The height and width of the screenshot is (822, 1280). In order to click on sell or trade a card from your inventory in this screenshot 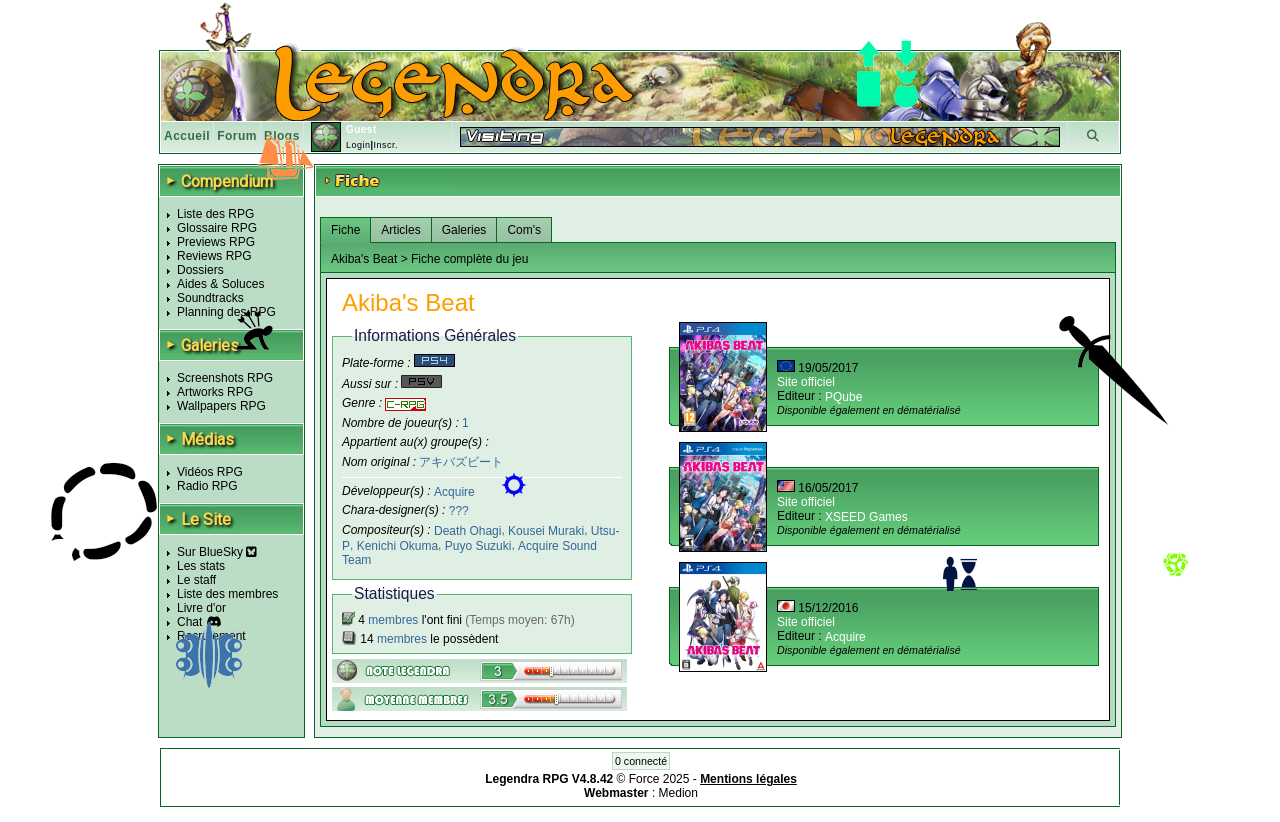, I will do `click(887, 73)`.